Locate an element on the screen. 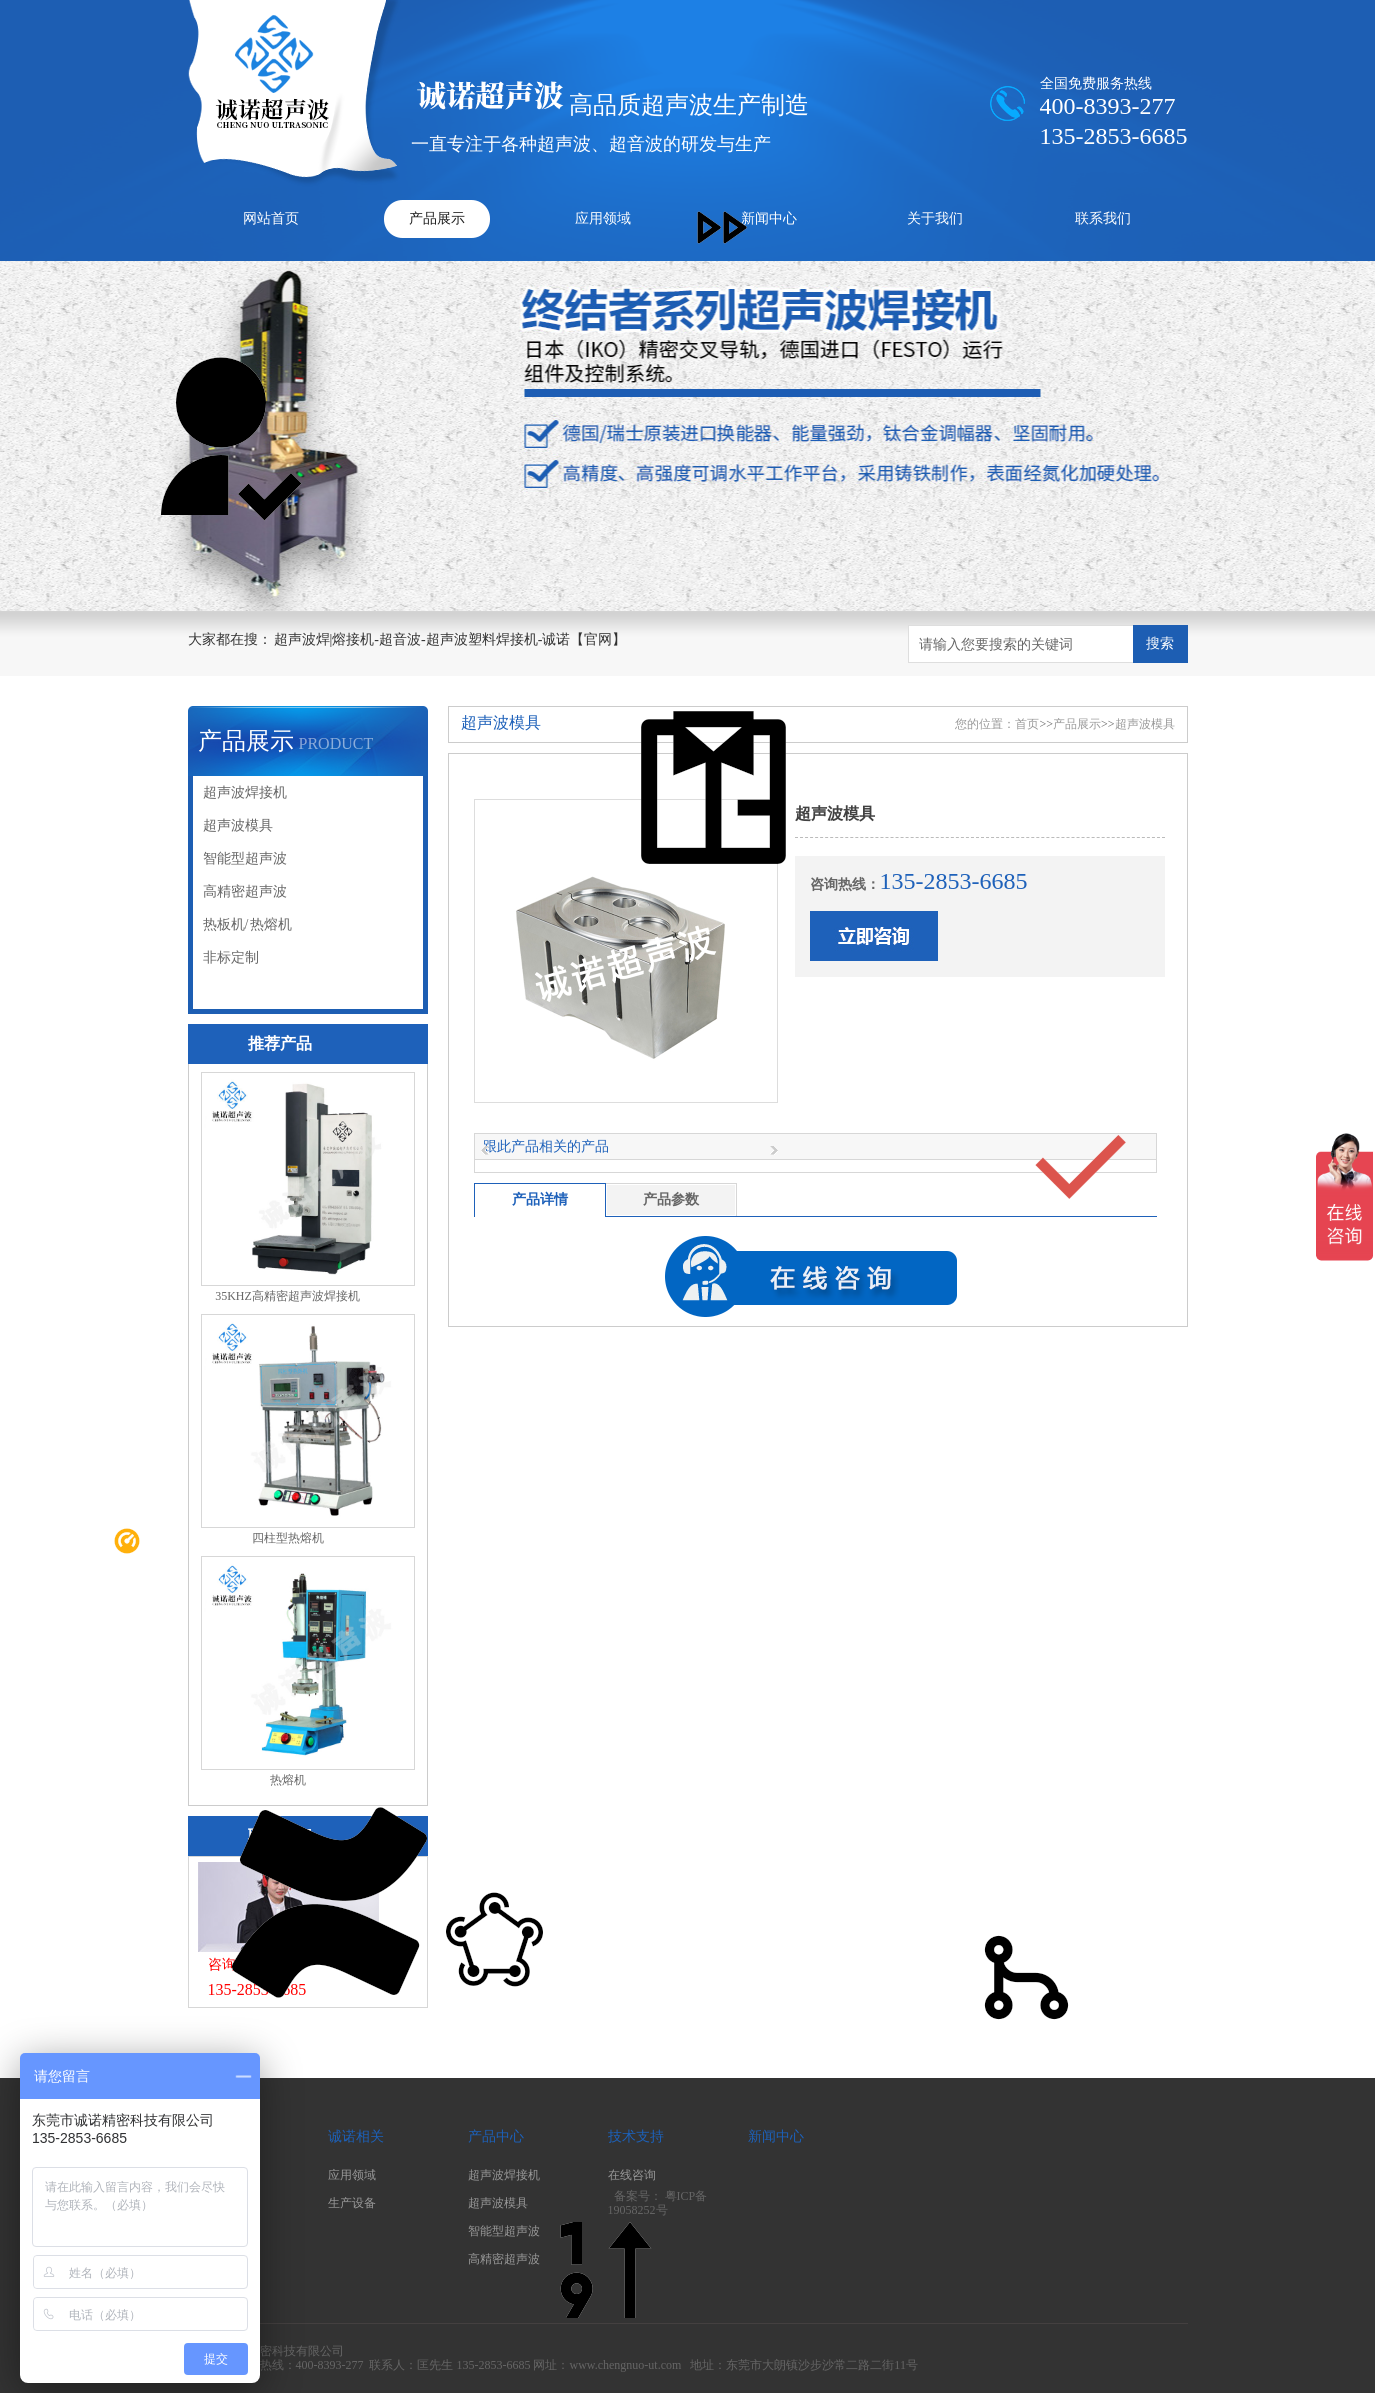  open Confluence workspace is located at coordinates (329, 1902).